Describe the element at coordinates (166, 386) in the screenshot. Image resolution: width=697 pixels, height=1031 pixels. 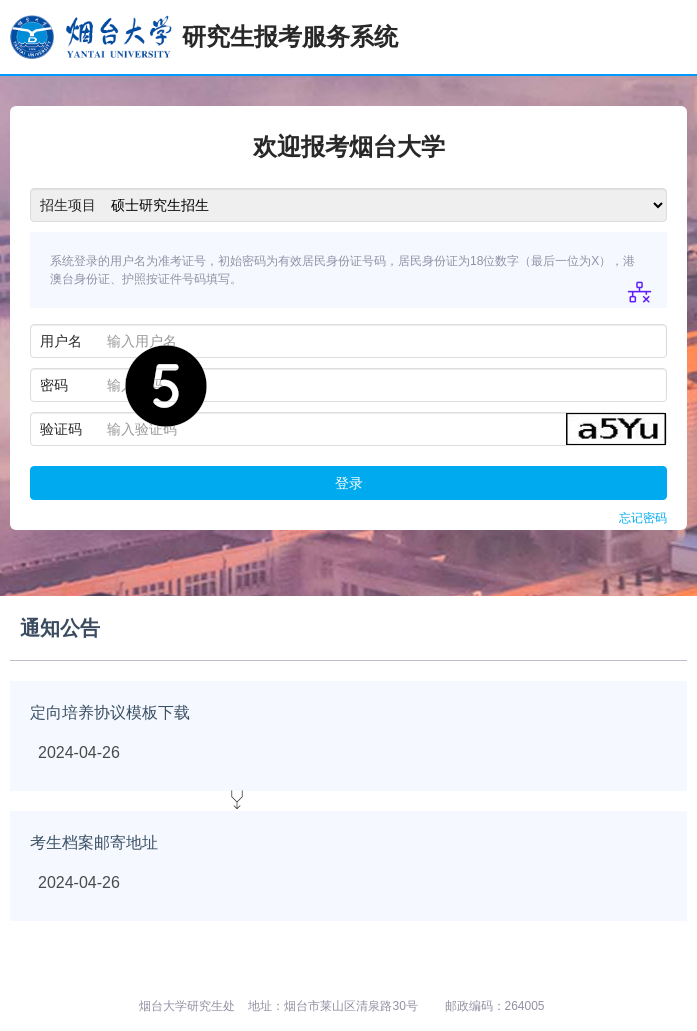
I see `indicates step 5 in a multi-step process` at that location.